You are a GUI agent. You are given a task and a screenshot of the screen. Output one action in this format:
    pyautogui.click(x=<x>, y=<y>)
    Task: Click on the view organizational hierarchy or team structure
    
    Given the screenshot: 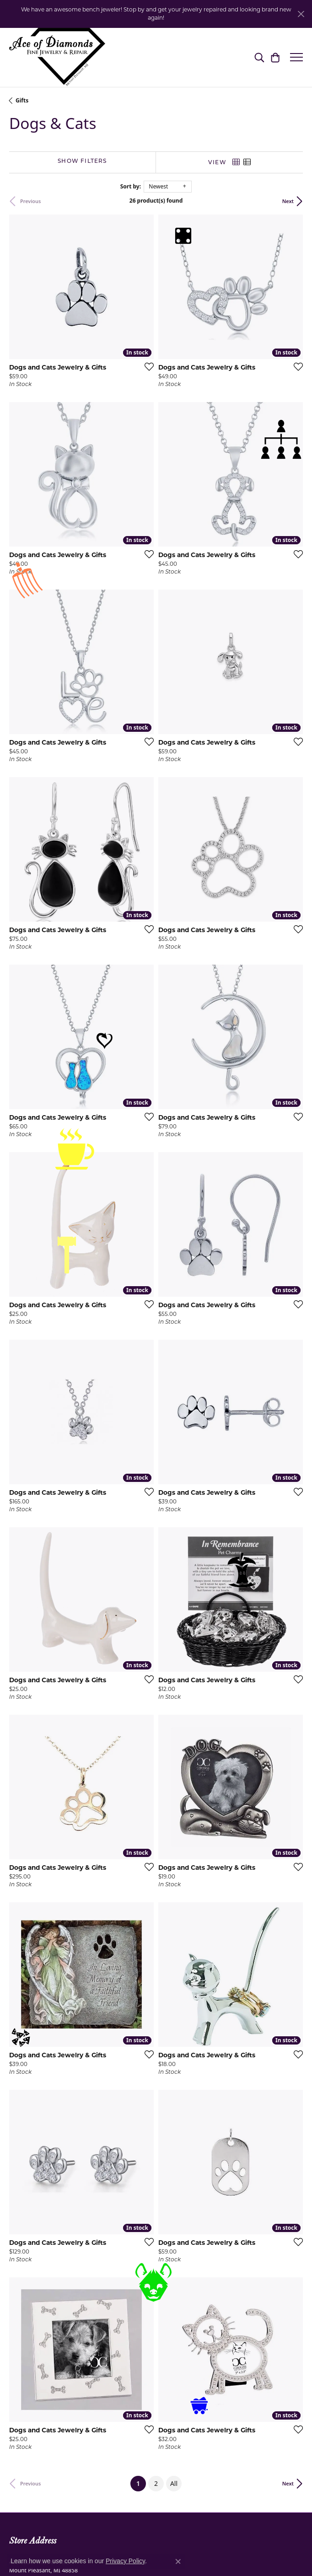 What is the action you would take?
    pyautogui.click(x=281, y=439)
    